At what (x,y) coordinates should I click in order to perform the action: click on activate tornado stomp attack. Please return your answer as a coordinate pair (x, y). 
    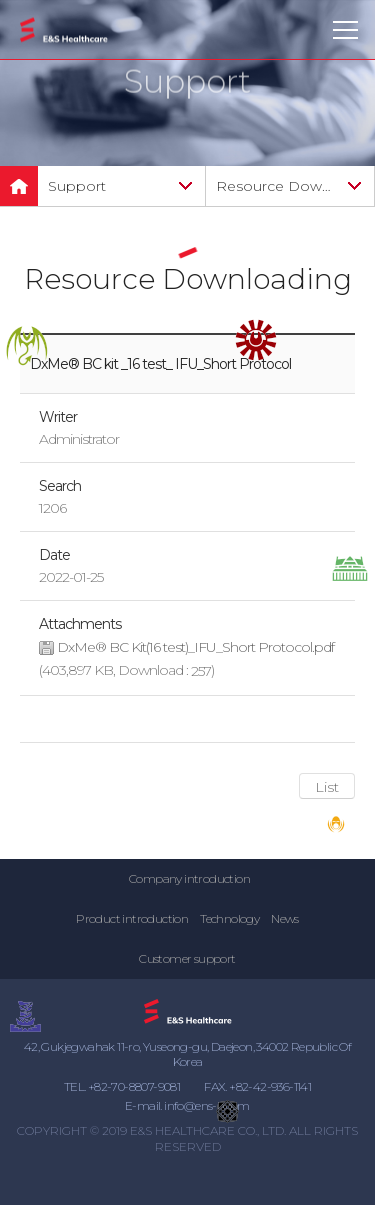
    Looking at the image, I should click on (25, 1016).